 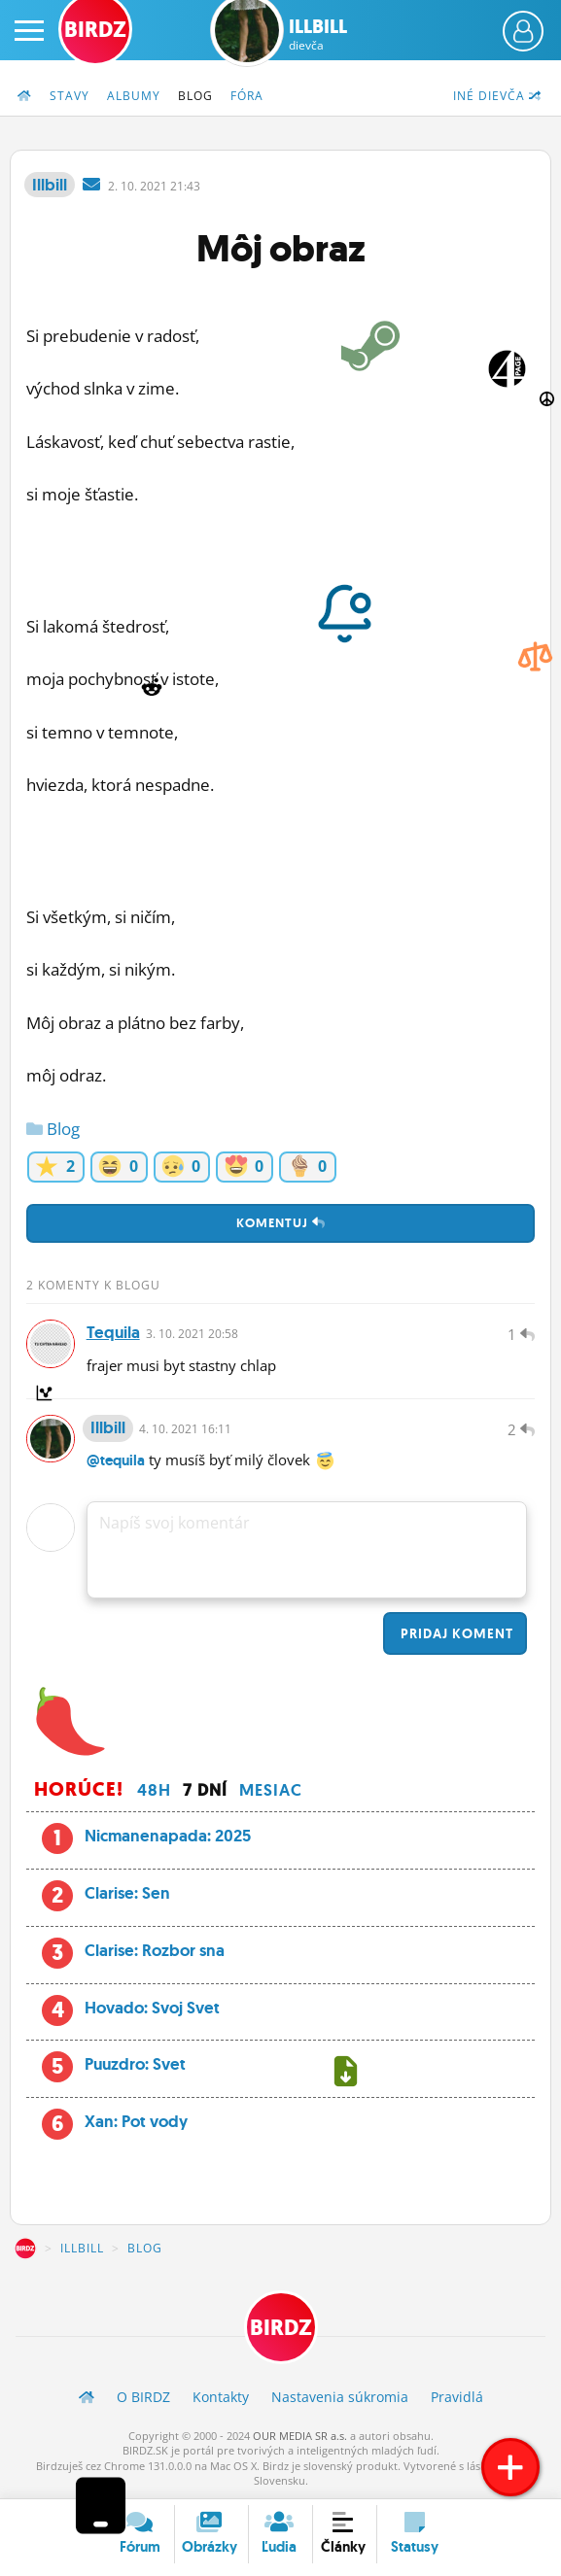 What do you see at coordinates (344, 613) in the screenshot?
I see `indicates new notifications` at bounding box center [344, 613].